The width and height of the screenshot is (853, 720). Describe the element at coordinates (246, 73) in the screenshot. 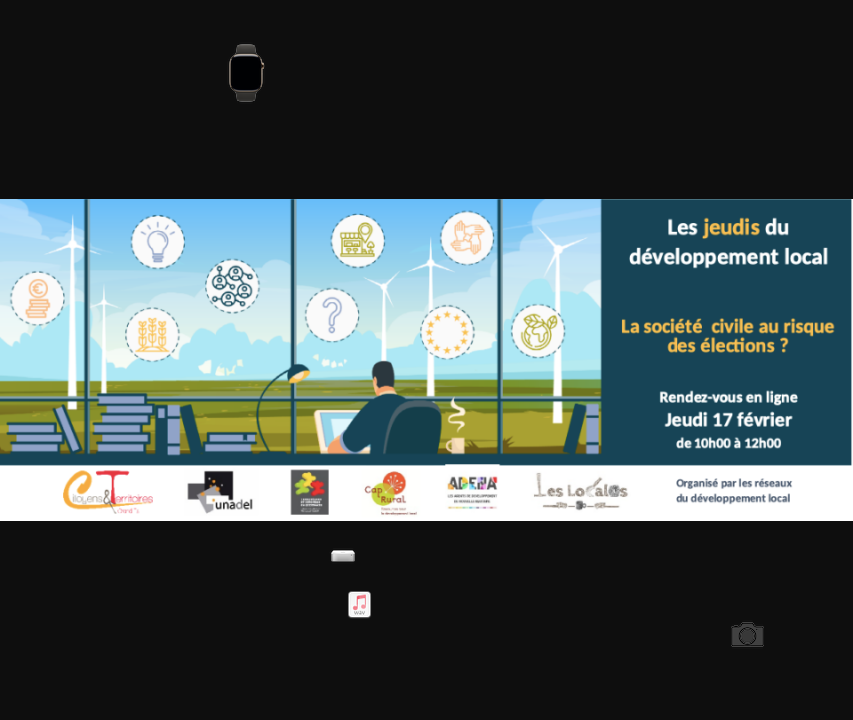

I see `apple watch series 10 device icon` at that location.